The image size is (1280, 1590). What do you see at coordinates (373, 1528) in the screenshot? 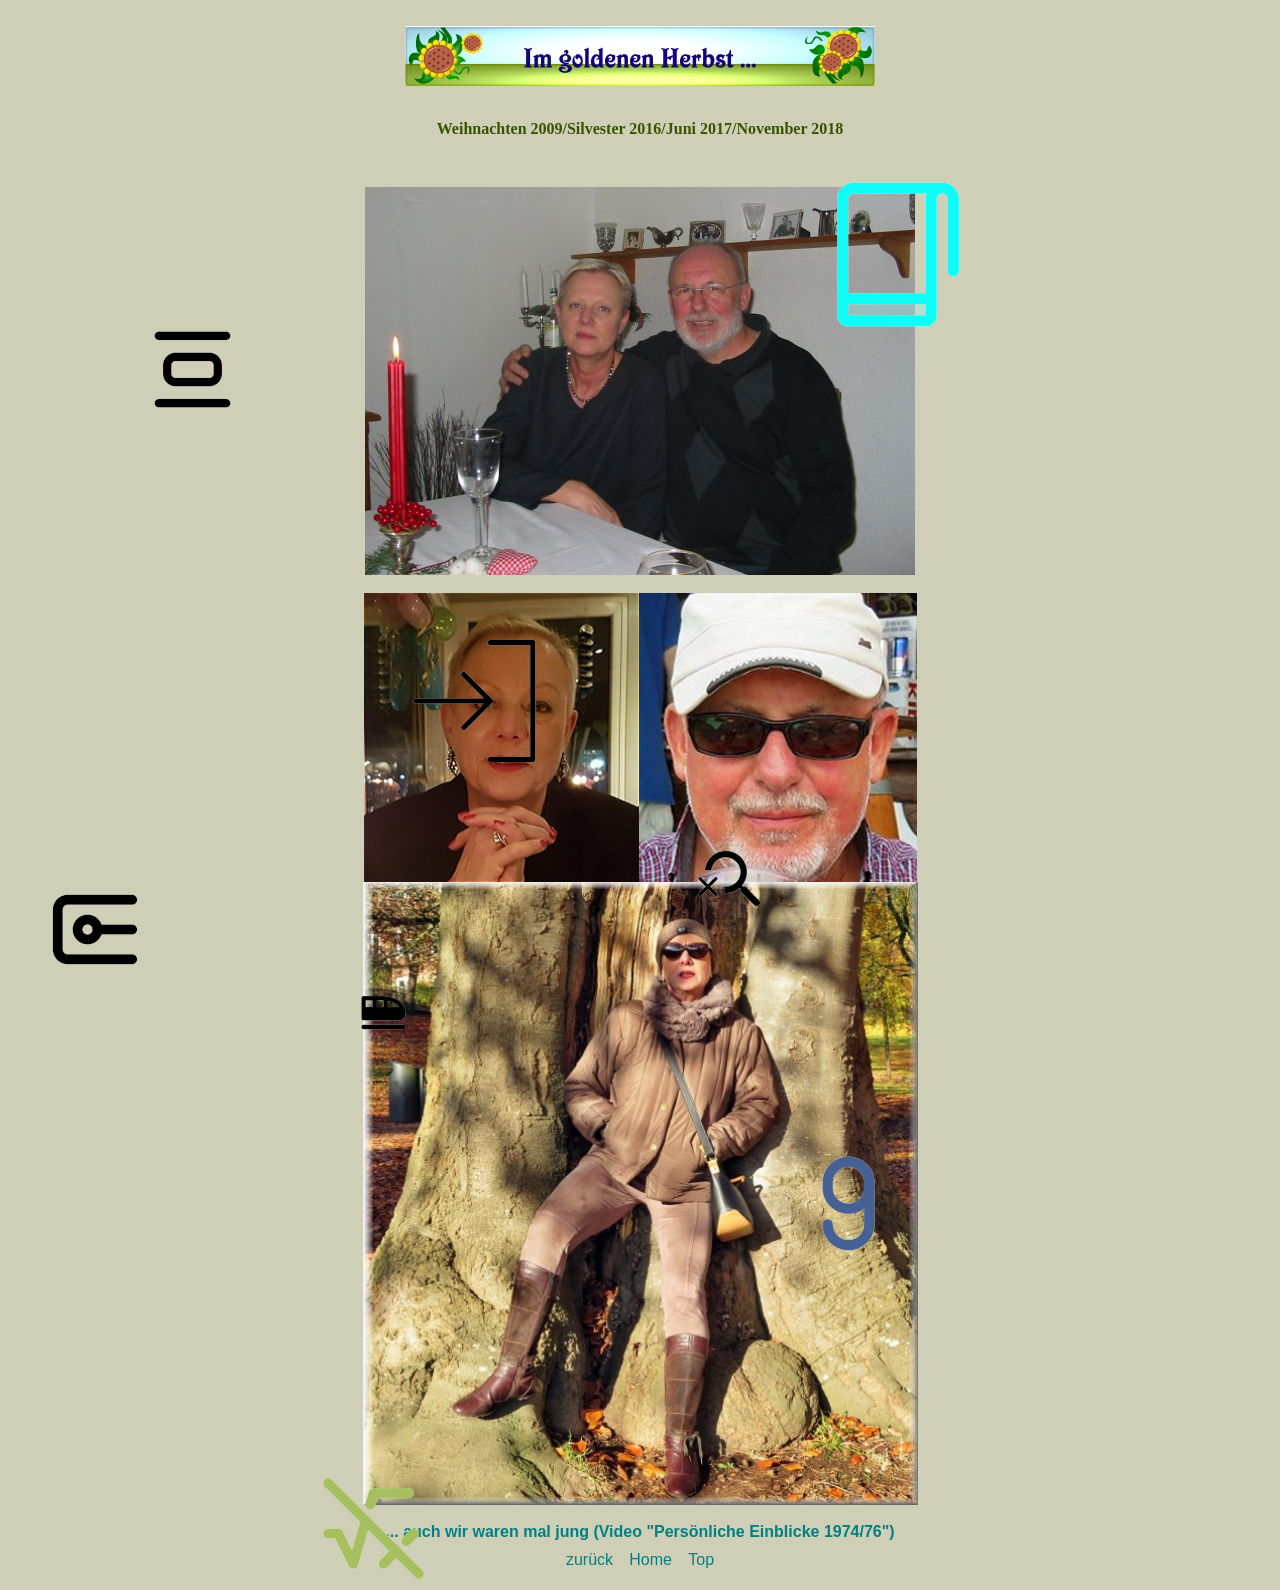
I see `disable math mode or calculations` at bounding box center [373, 1528].